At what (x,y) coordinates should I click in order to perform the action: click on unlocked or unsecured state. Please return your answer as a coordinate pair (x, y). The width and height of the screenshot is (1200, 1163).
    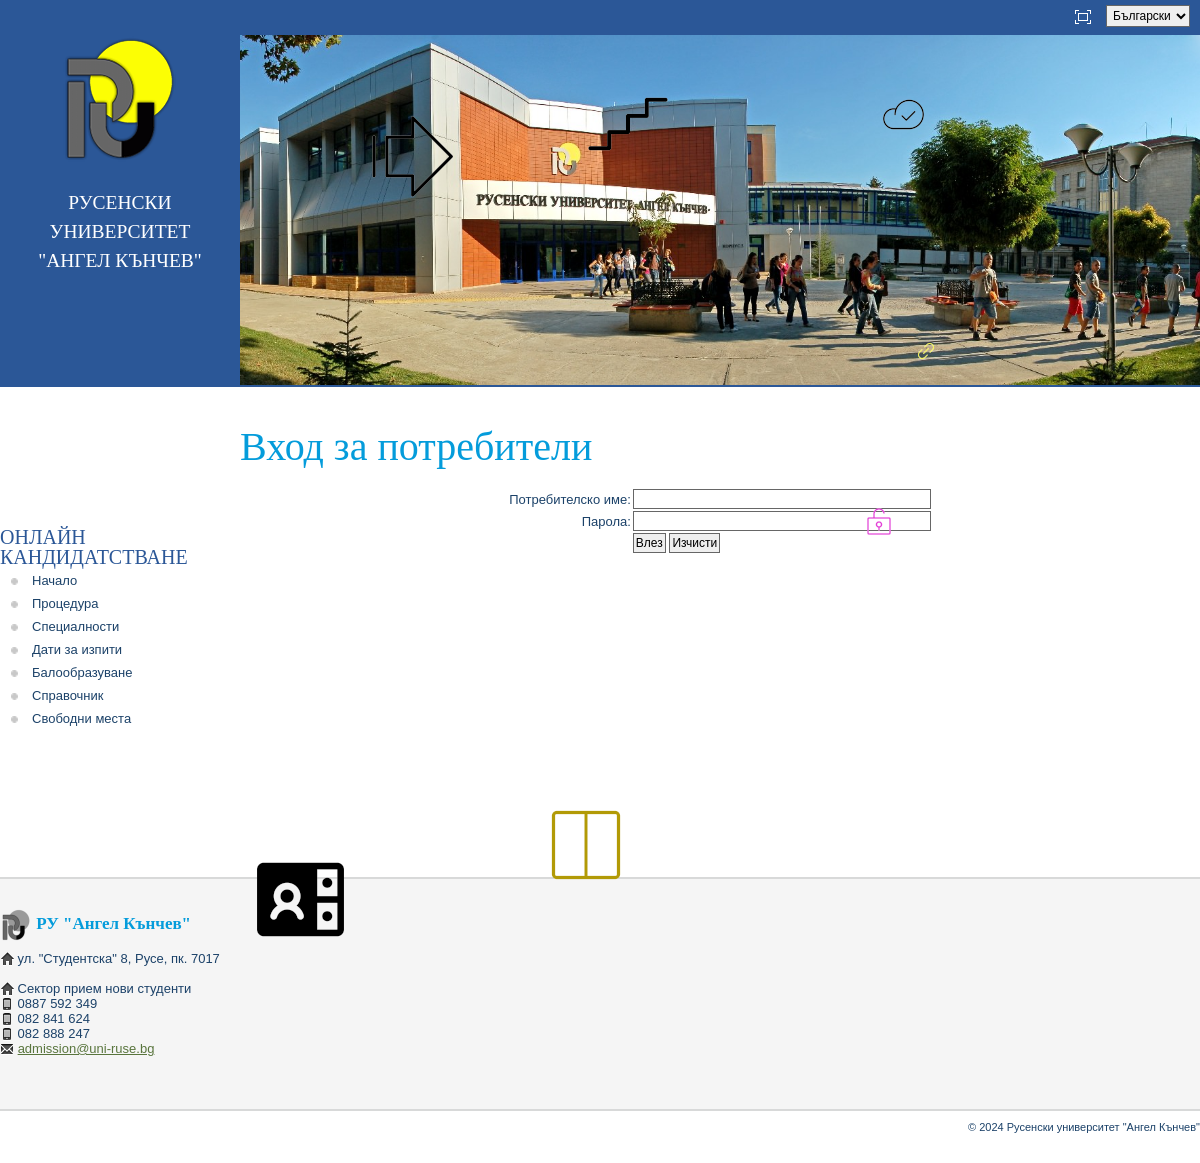
    Looking at the image, I should click on (879, 523).